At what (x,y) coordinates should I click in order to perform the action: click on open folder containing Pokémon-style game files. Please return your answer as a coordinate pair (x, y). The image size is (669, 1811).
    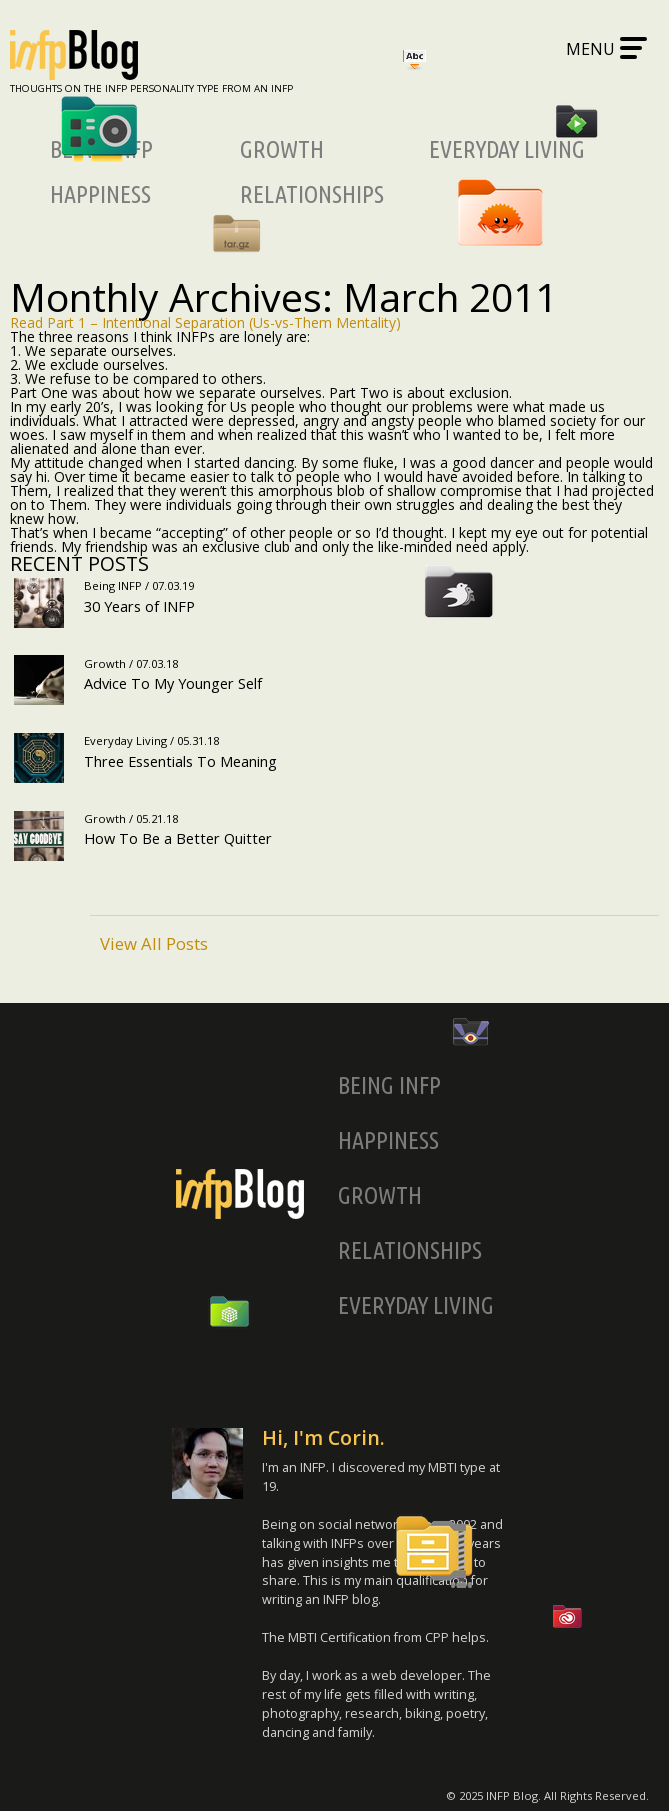
    Looking at the image, I should click on (470, 1032).